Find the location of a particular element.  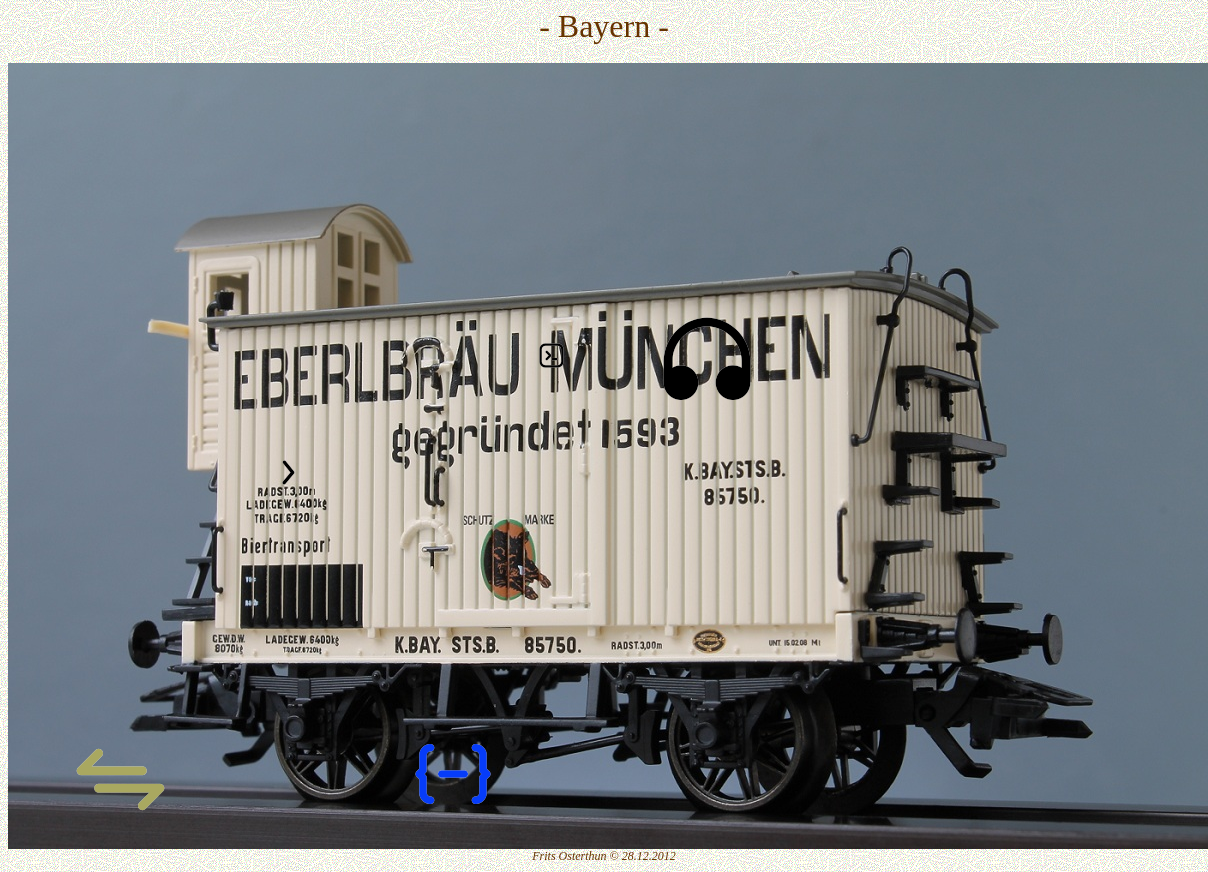

navigate to the next item or screen is located at coordinates (287, 472).